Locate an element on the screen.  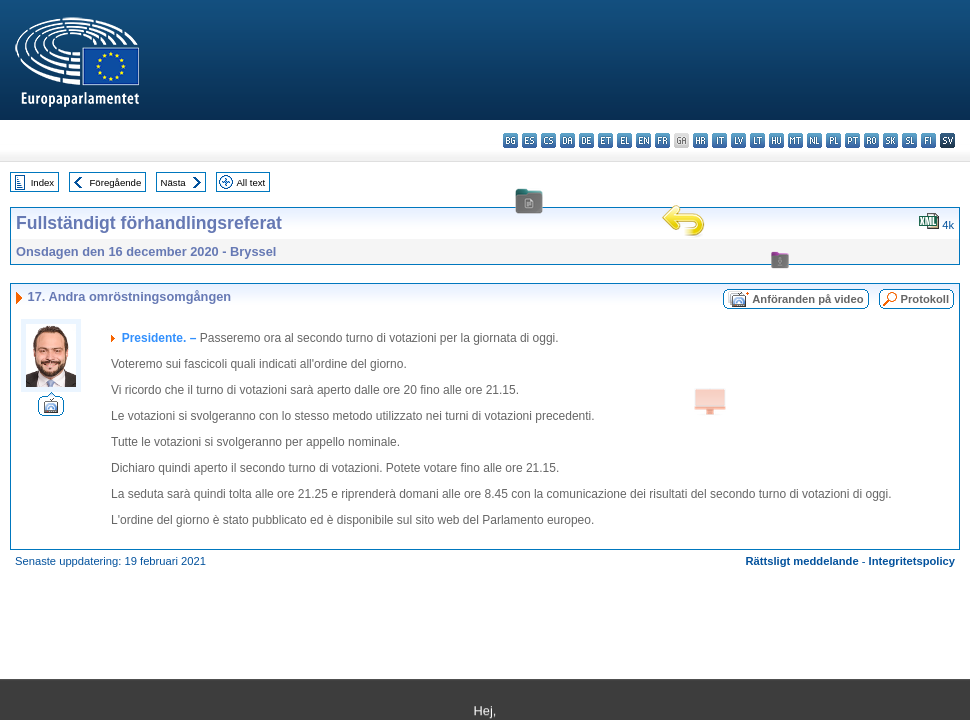
open your documents folder is located at coordinates (529, 201).